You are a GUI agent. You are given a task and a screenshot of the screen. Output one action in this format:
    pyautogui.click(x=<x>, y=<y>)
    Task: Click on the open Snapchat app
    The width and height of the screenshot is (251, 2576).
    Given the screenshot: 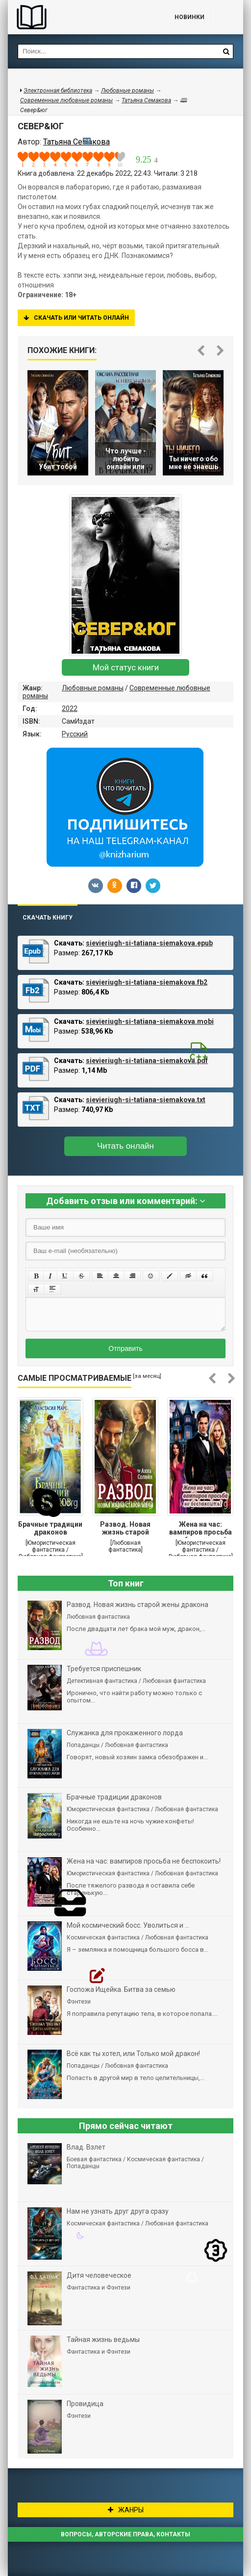 What is the action you would take?
    pyautogui.click(x=192, y=2277)
    